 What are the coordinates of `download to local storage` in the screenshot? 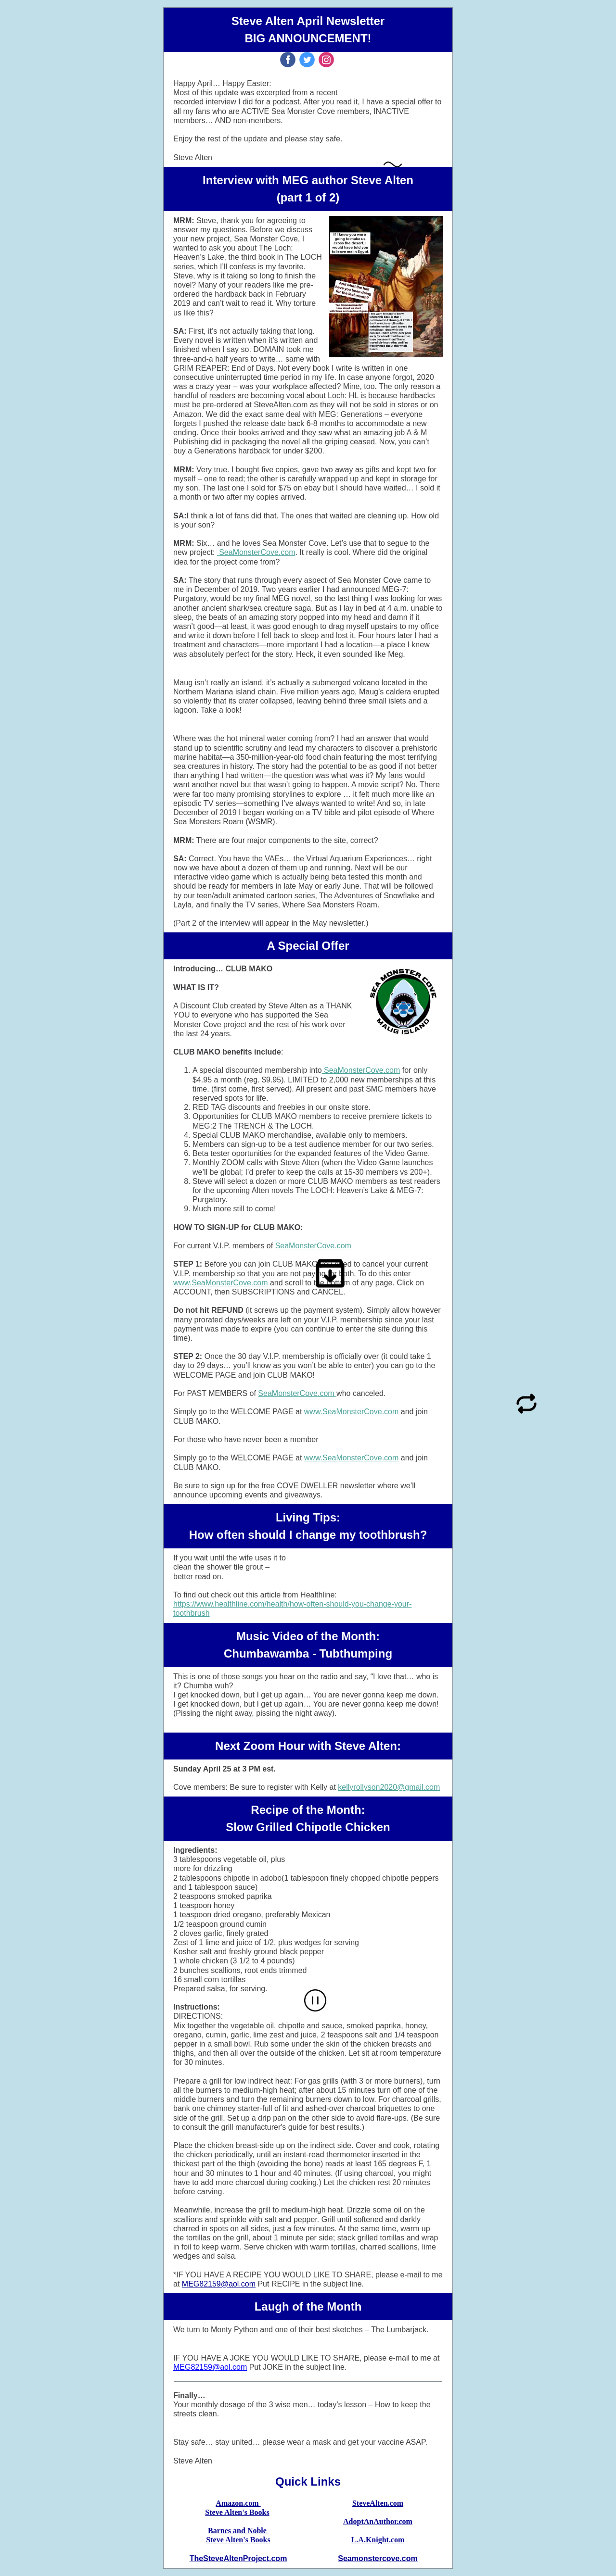 It's located at (330, 1273).